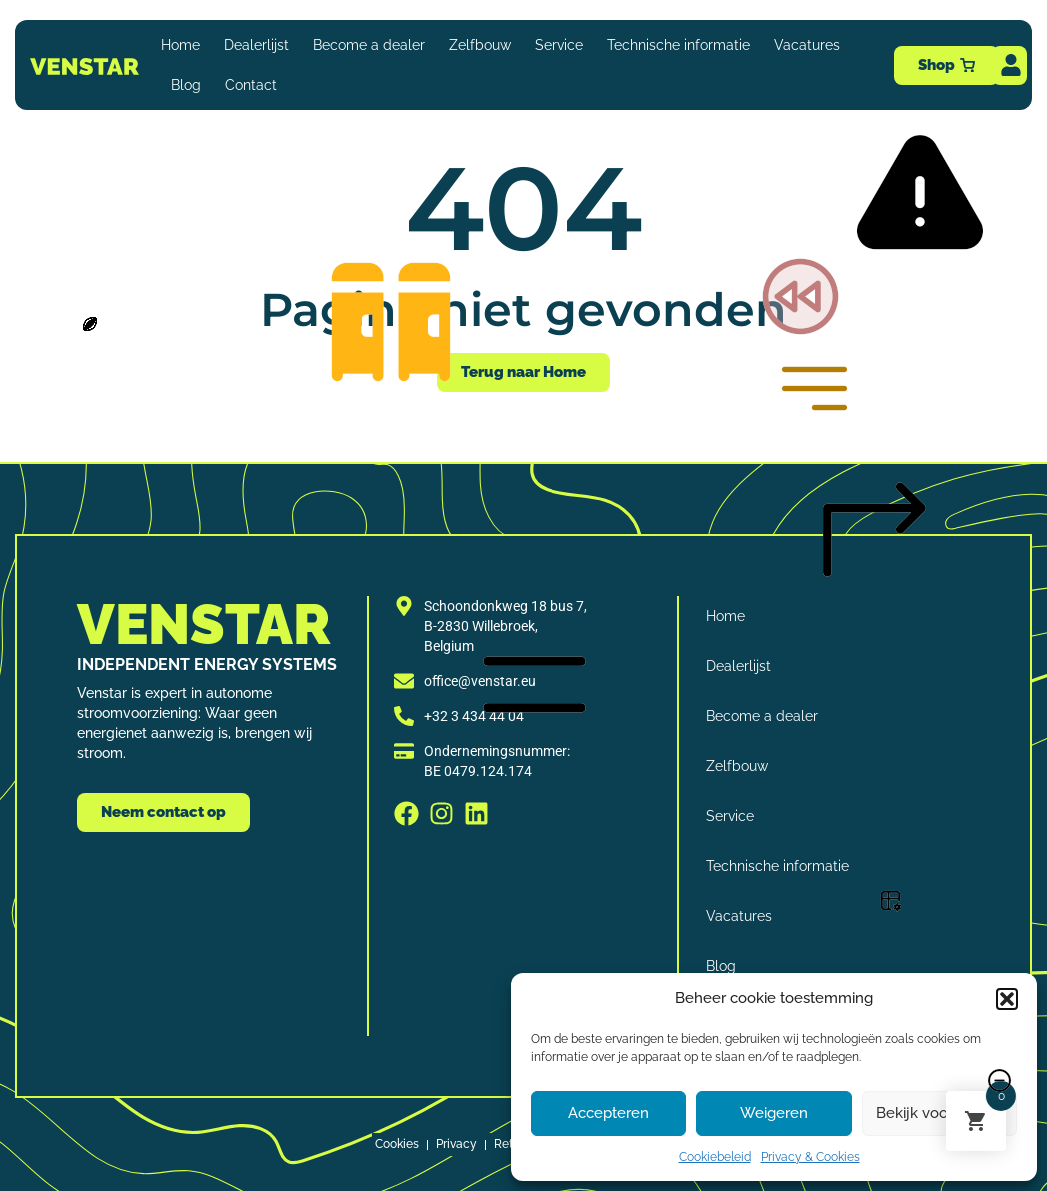 Image resolution: width=1047 pixels, height=1191 pixels. Describe the element at coordinates (920, 199) in the screenshot. I see `indicates a warning or caution state` at that location.